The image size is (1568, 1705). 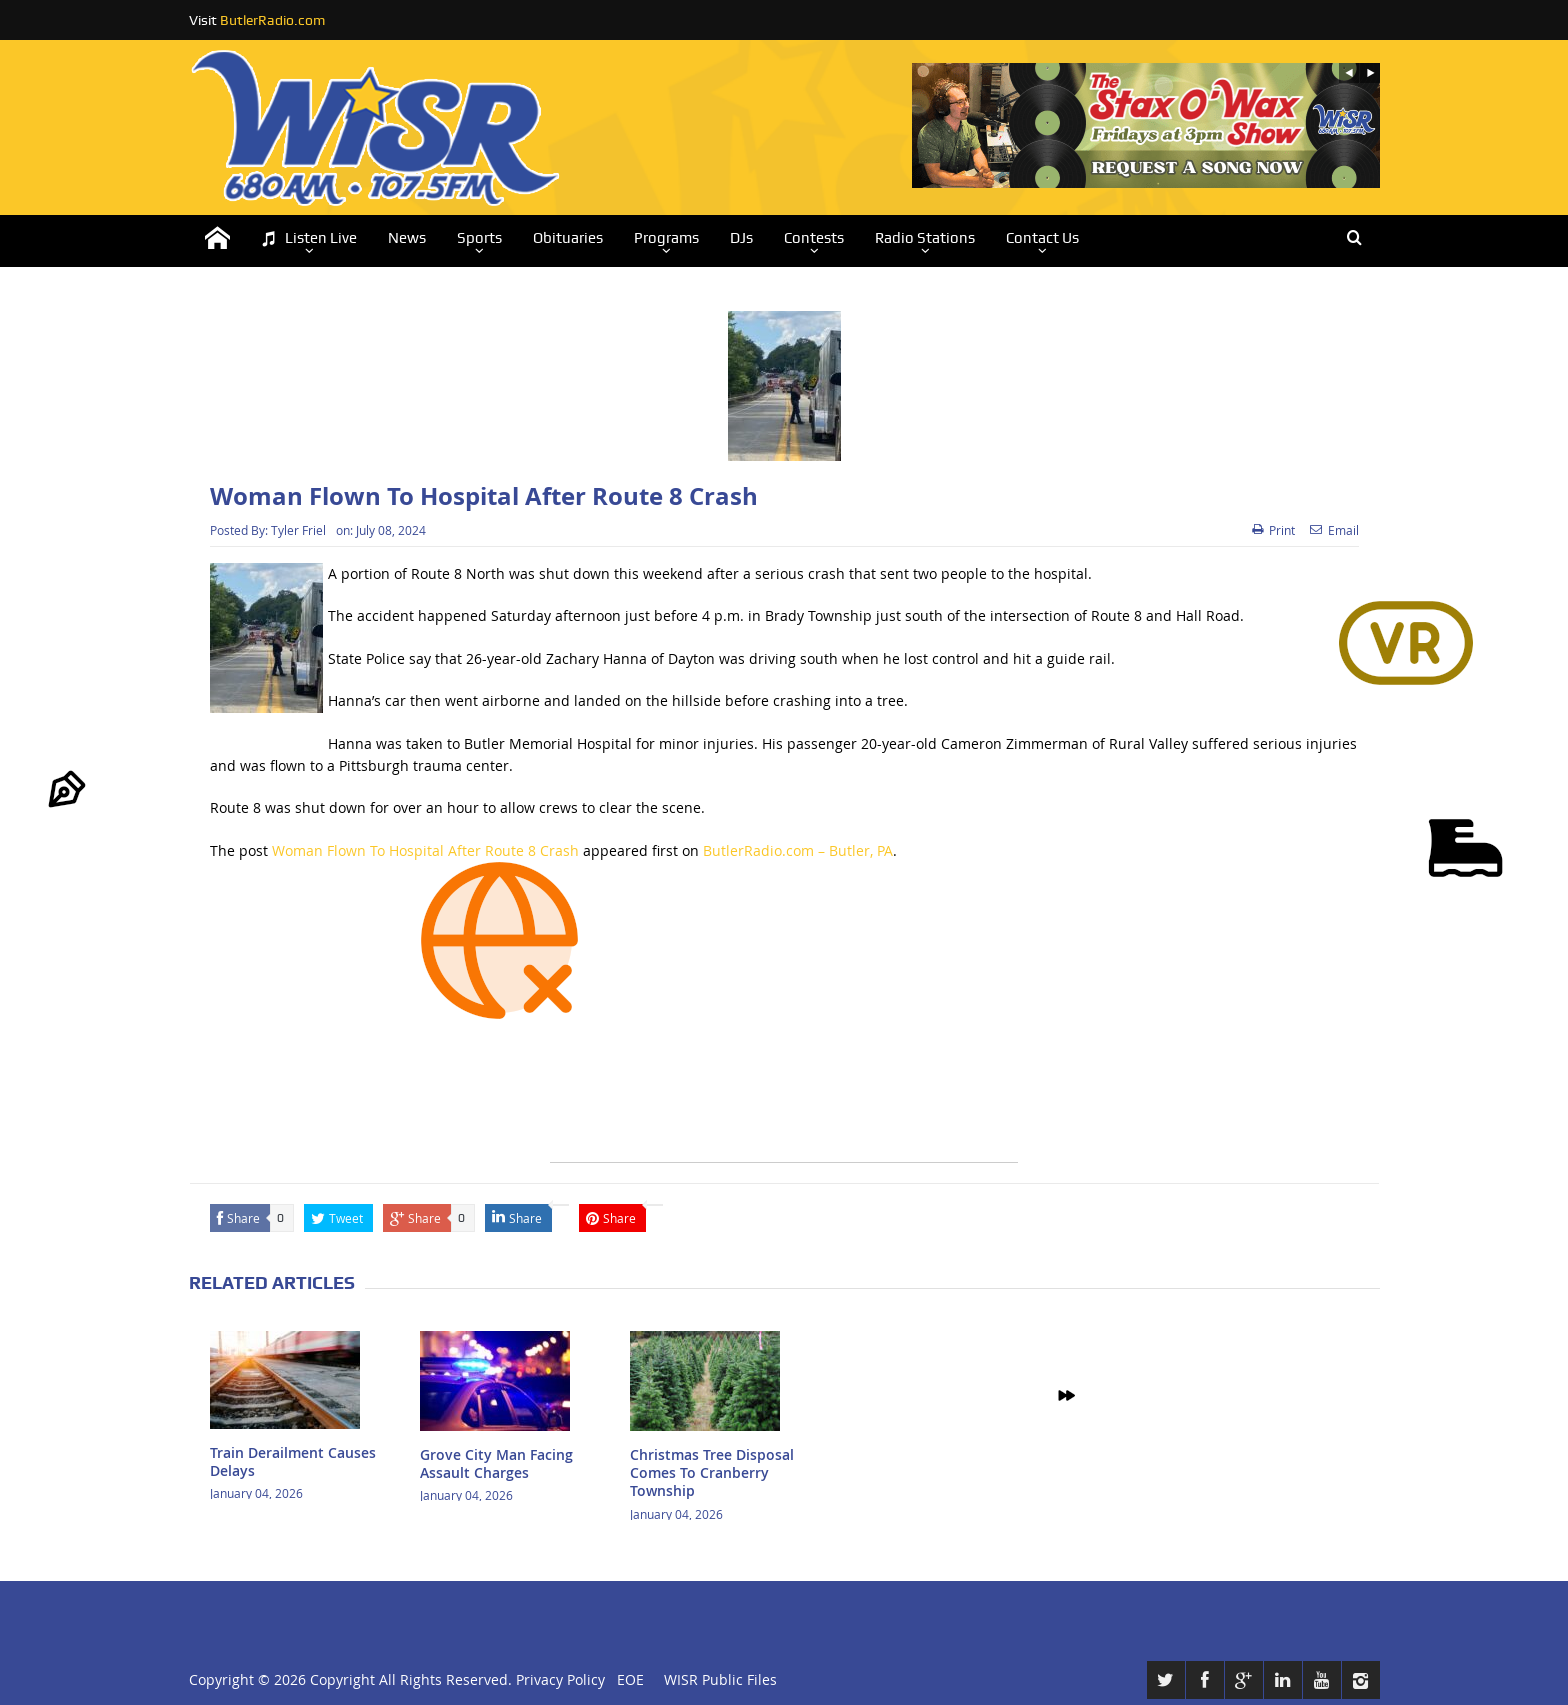 I want to click on no internet connection, so click(x=499, y=940).